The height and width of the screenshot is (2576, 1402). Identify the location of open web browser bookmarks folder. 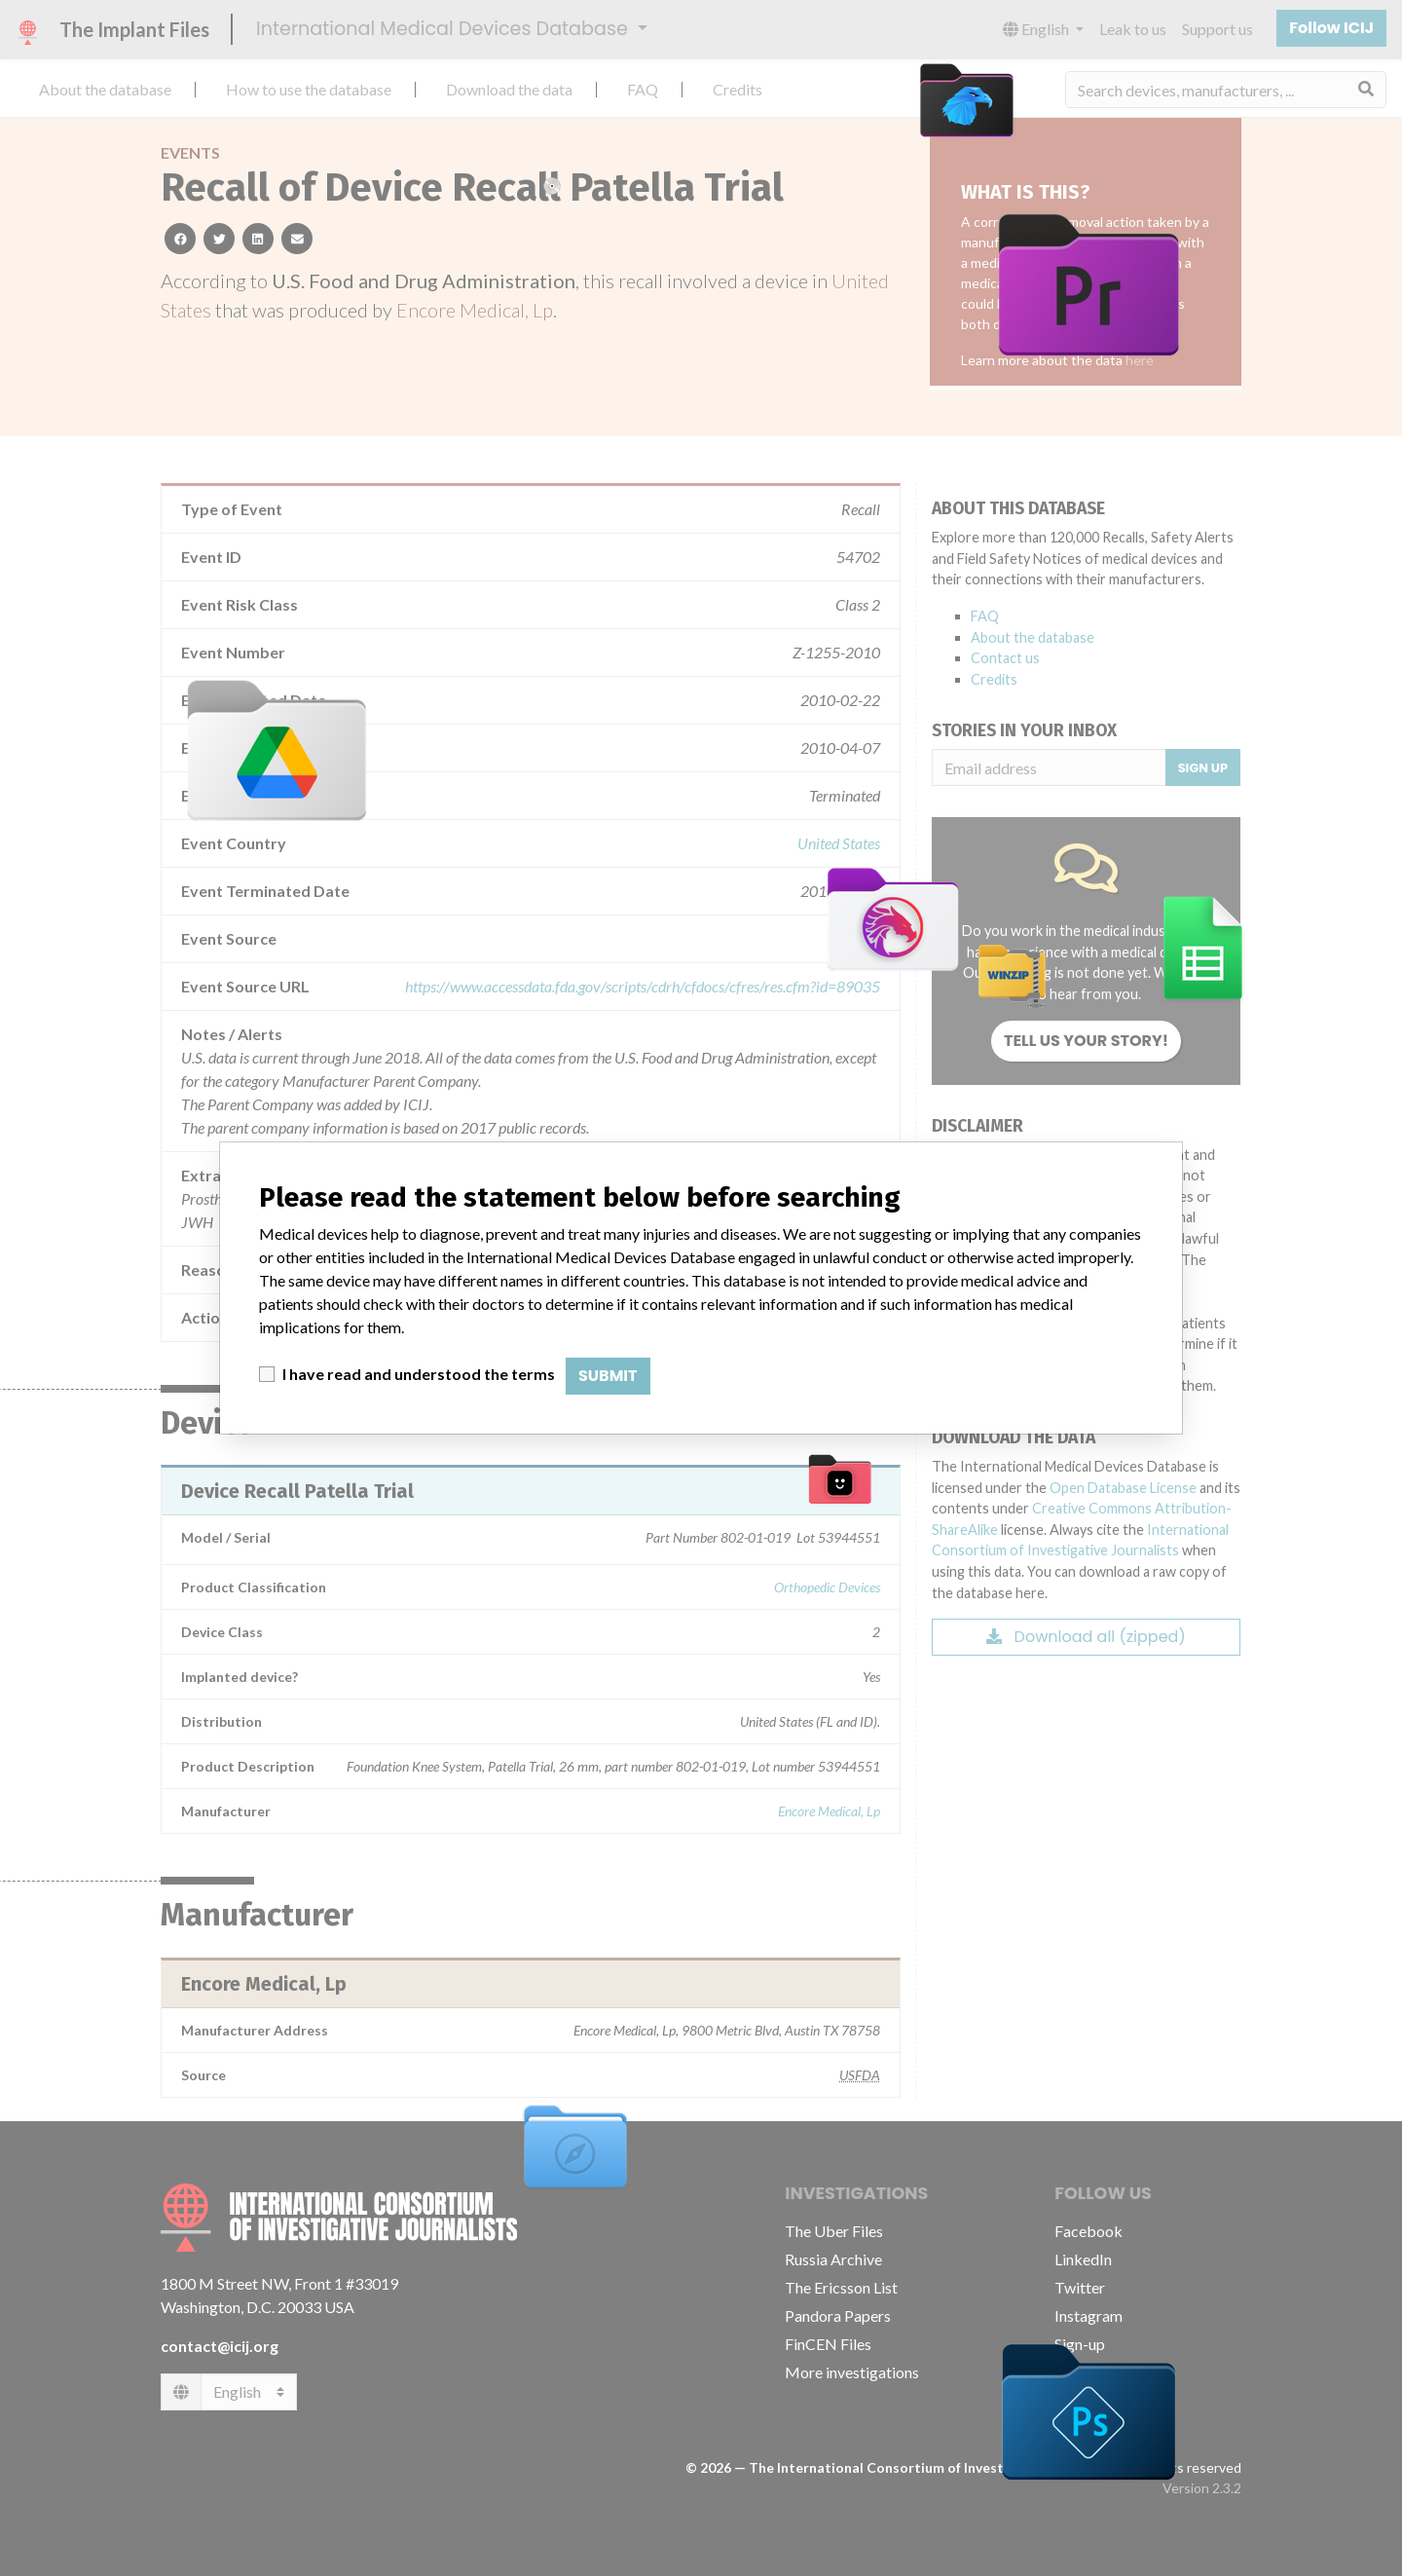
(575, 2147).